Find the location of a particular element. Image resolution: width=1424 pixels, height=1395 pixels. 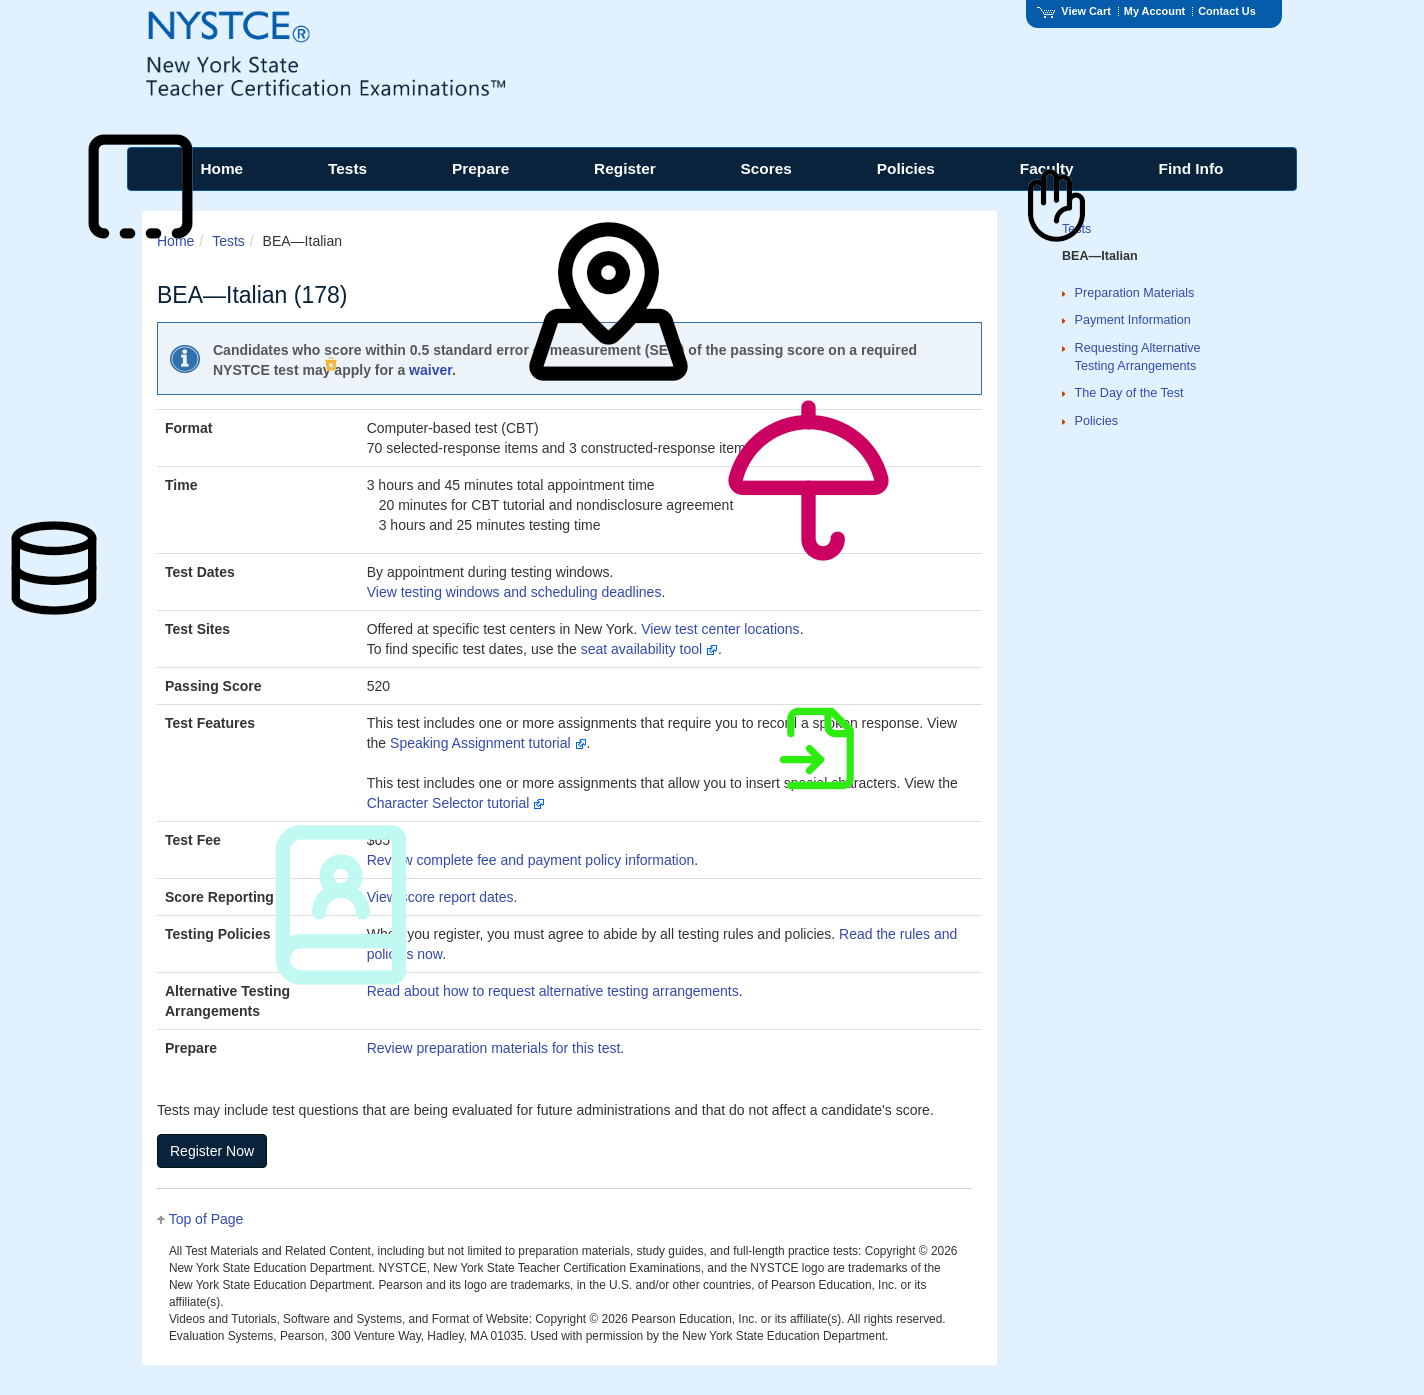

import a file into the application is located at coordinates (820, 748).